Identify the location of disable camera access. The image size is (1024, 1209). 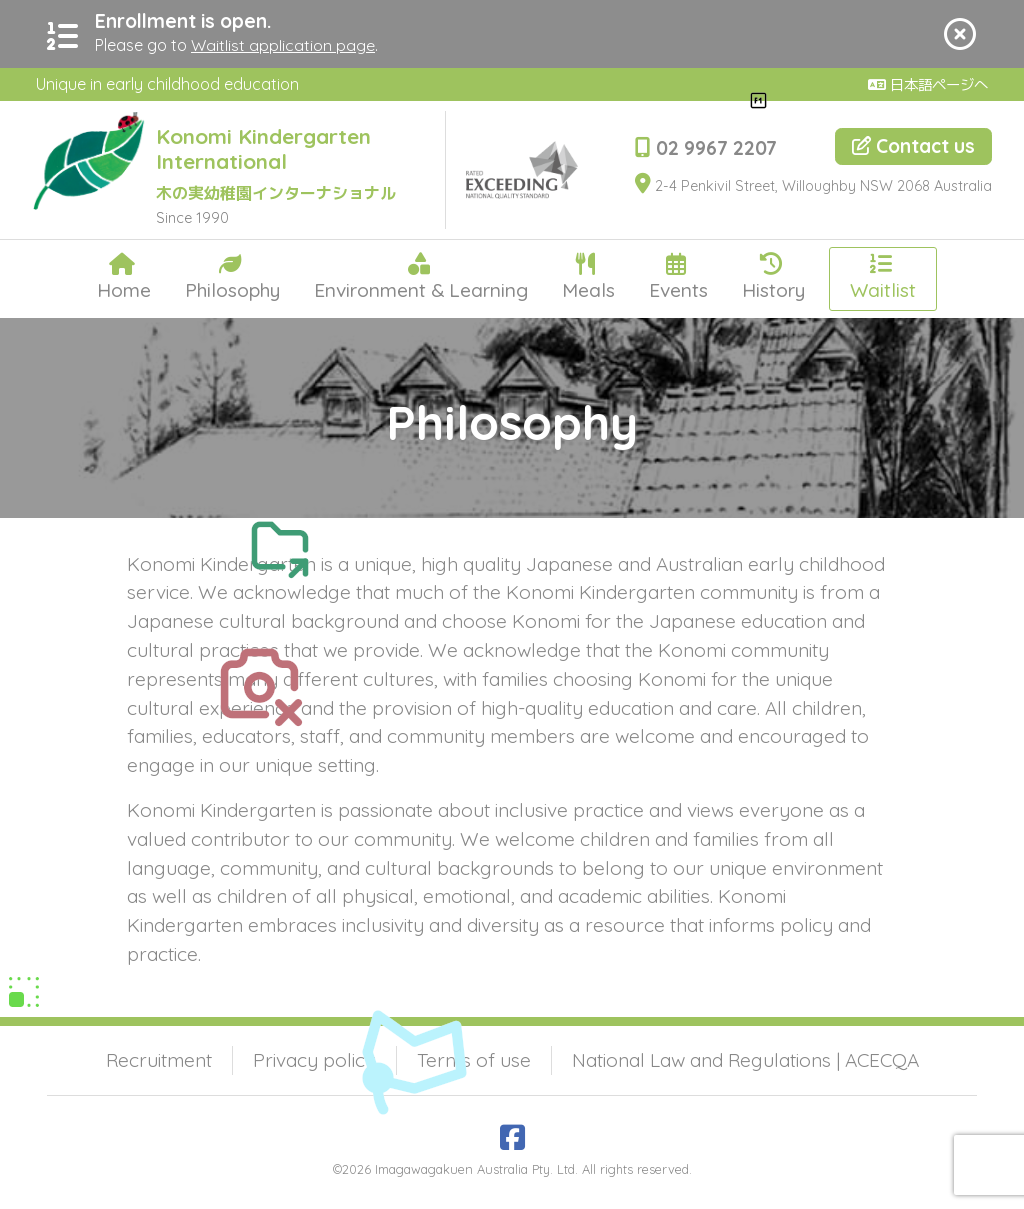
(259, 683).